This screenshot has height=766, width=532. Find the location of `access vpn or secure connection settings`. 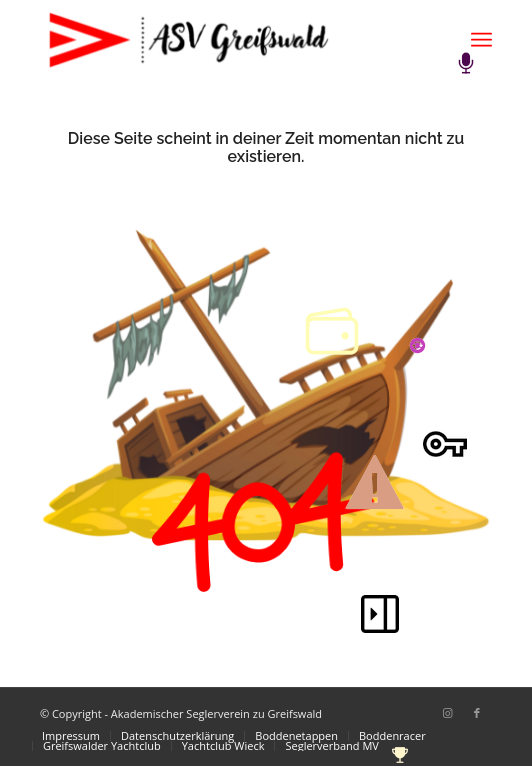

access vpn or secure connection settings is located at coordinates (445, 444).